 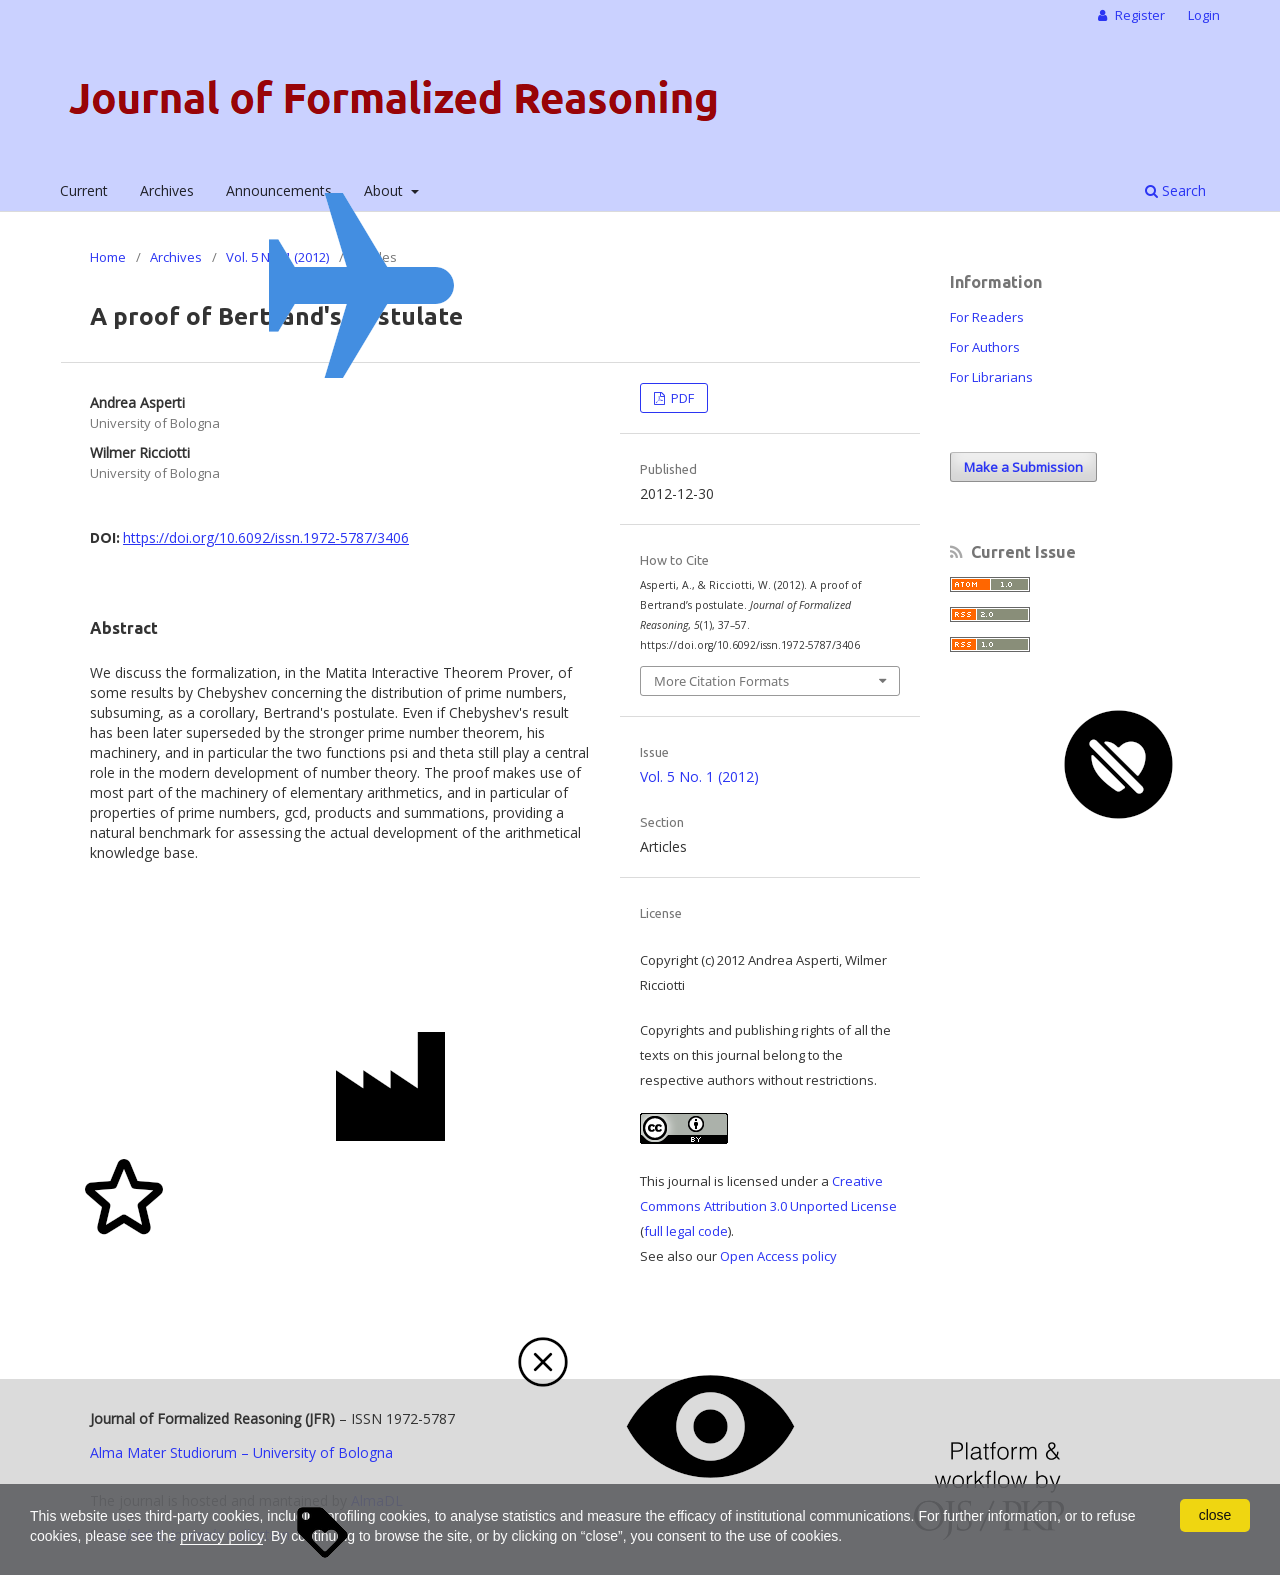 I want to click on show hidden content, so click(x=710, y=1426).